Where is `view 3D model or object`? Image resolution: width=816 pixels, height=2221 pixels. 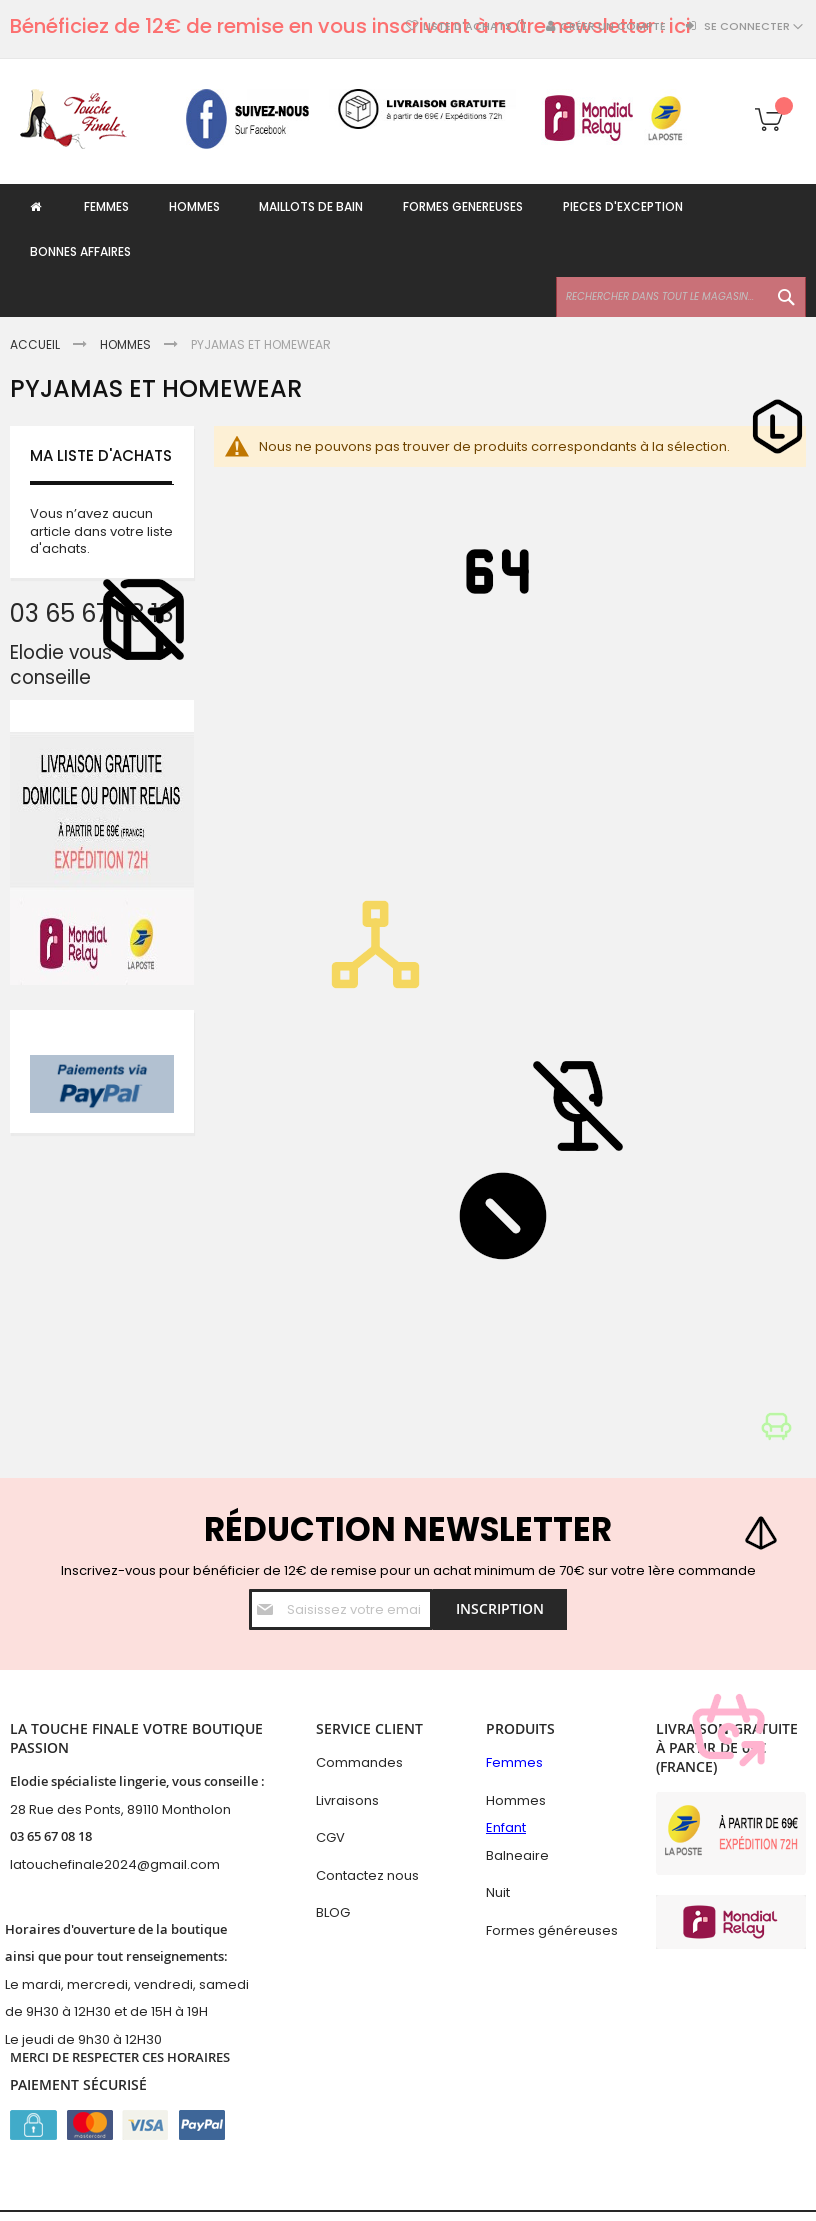
view 3D model or object is located at coordinates (761, 1533).